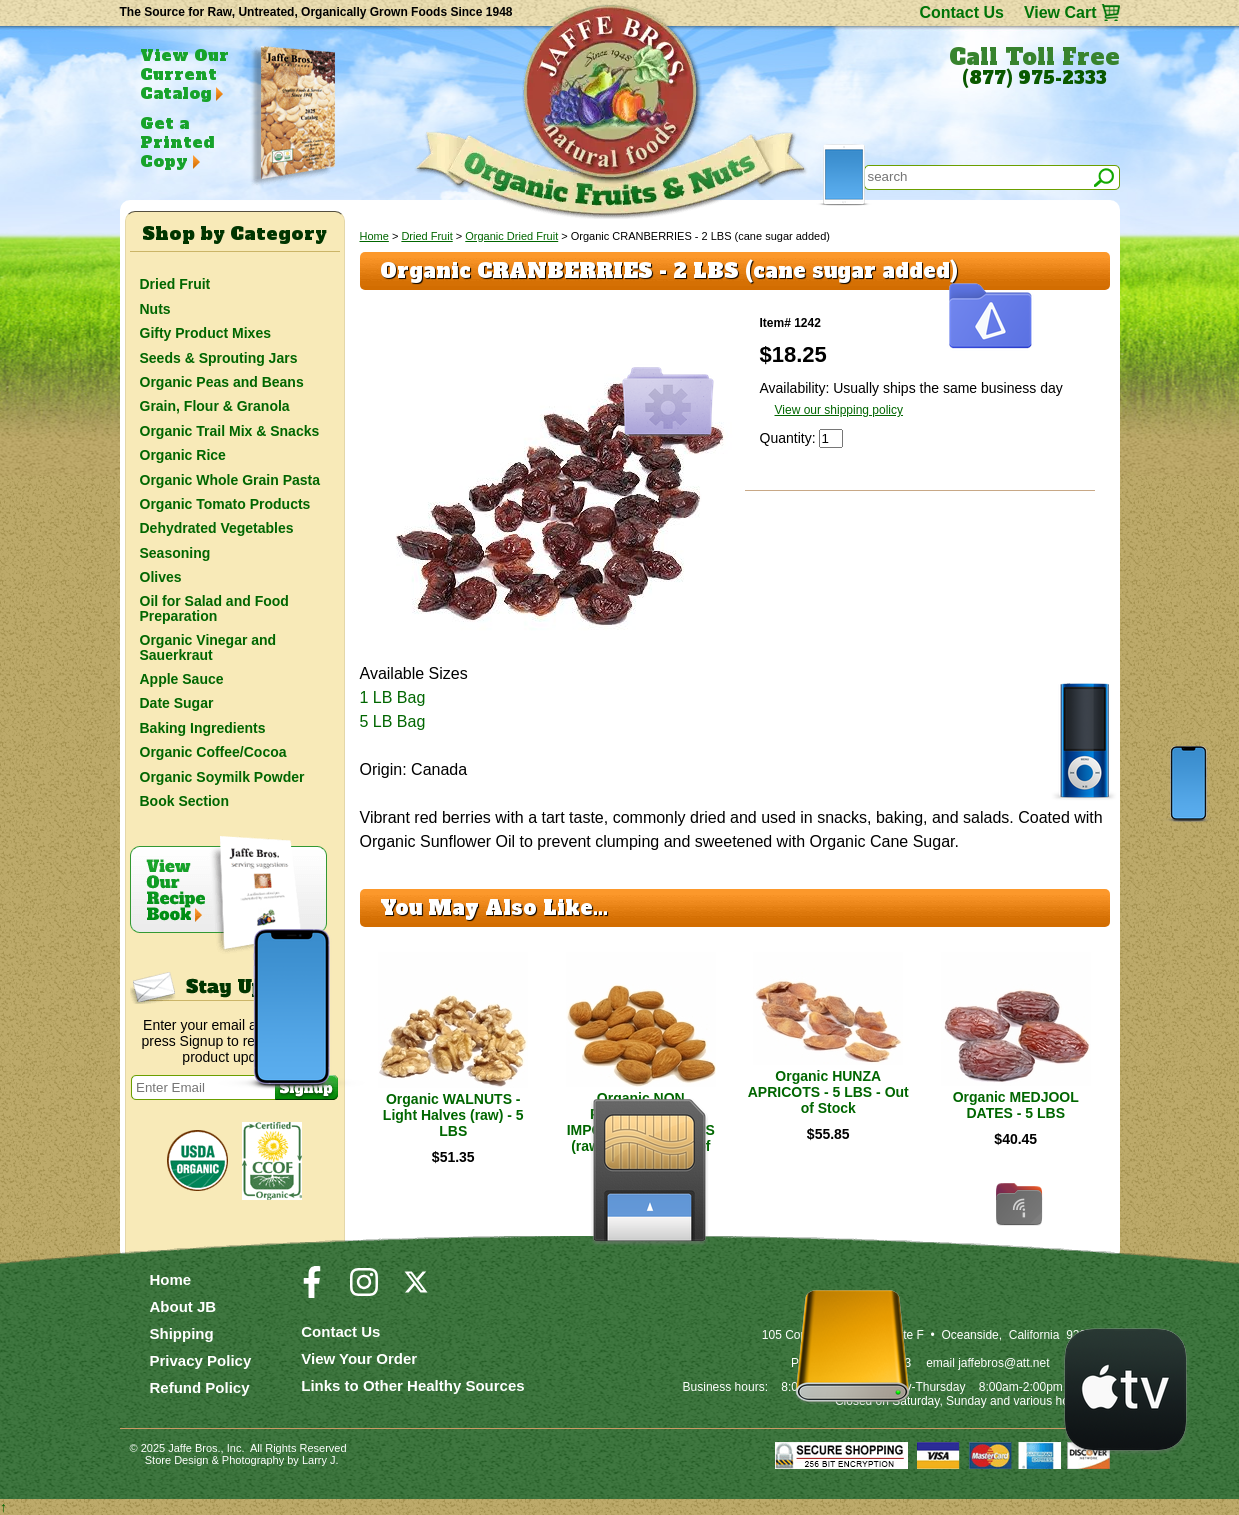 Image resolution: width=1239 pixels, height=1515 pixels. What do you see at coordinates (1188, 784) in the screenshot?
I see `iPhone 13 Pro device connected` at bounding box center [1188, 784].